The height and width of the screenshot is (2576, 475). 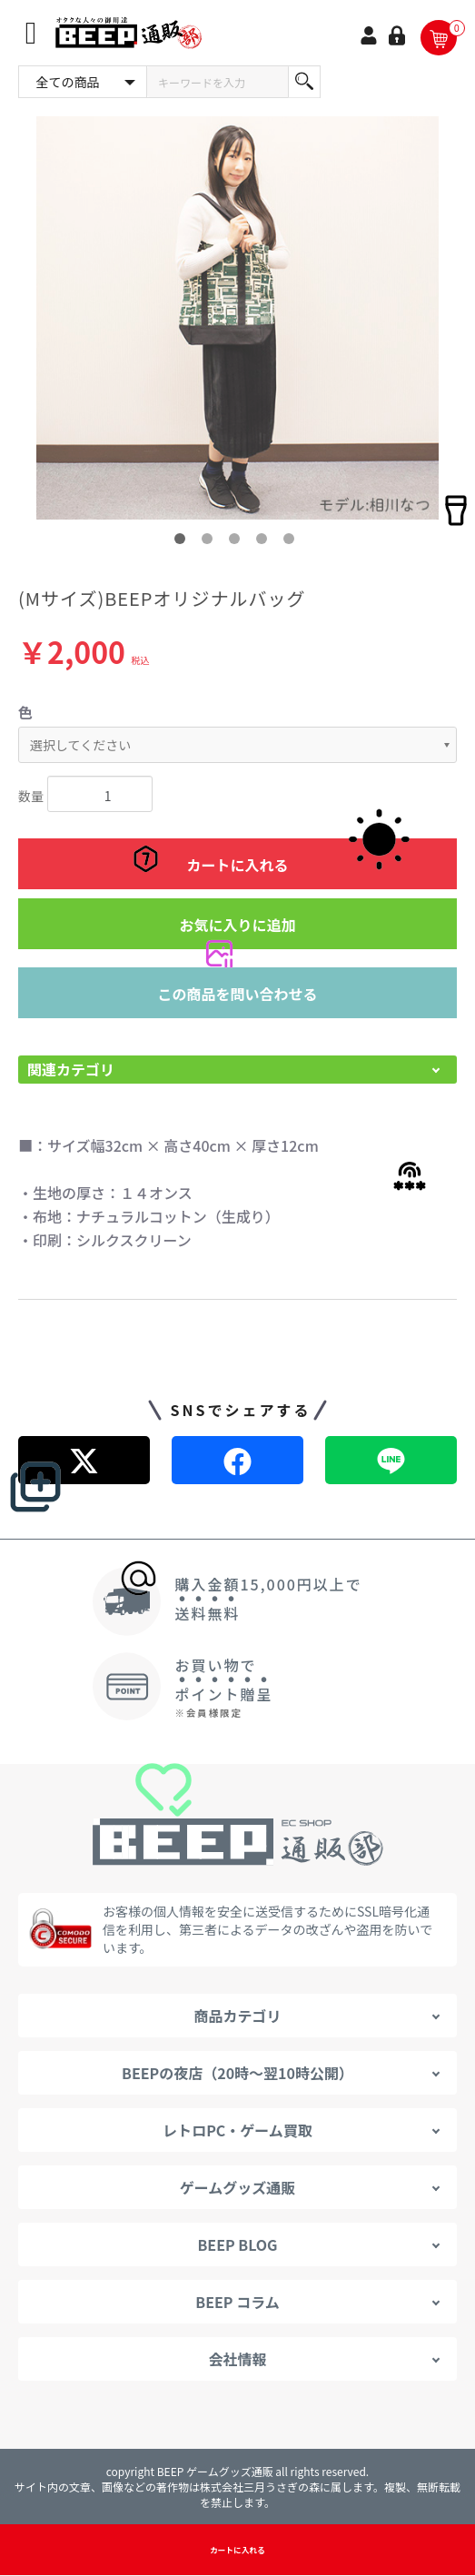 What do you see at coordinates (138, 1578) in the screenshot?
I see `mention or tag a user` at bounding box center [138, 1578].